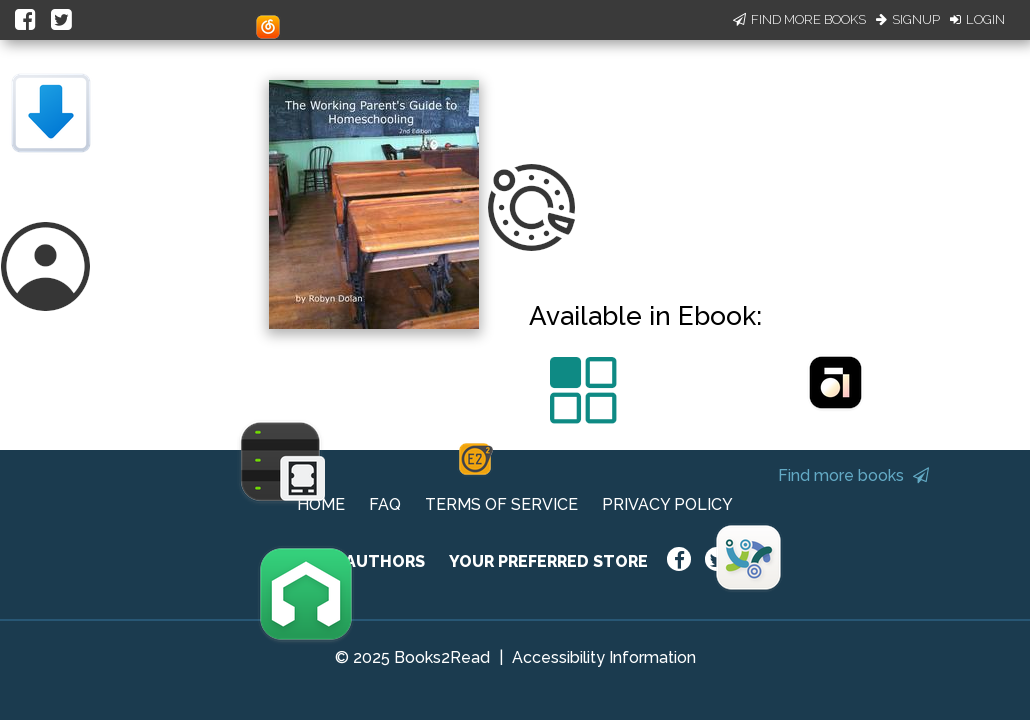  What do you see at coordinates (281, 463) in the screenshot?
I see `configure iSCSI storage network settings` at bounding box center [281, 463].